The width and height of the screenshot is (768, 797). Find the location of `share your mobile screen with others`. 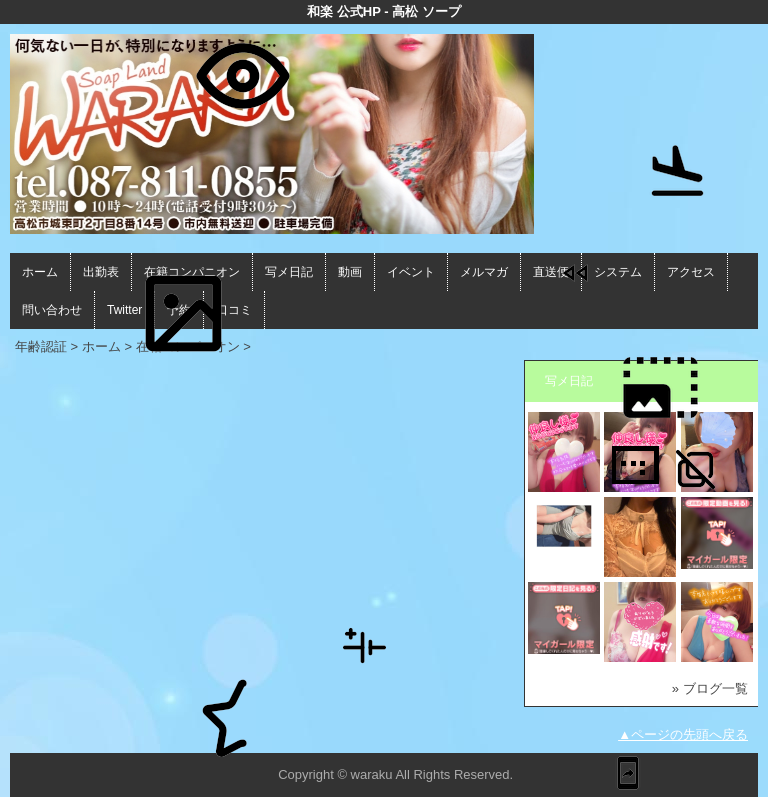

share your mobile screen with others is located at coordinates (628, 773).